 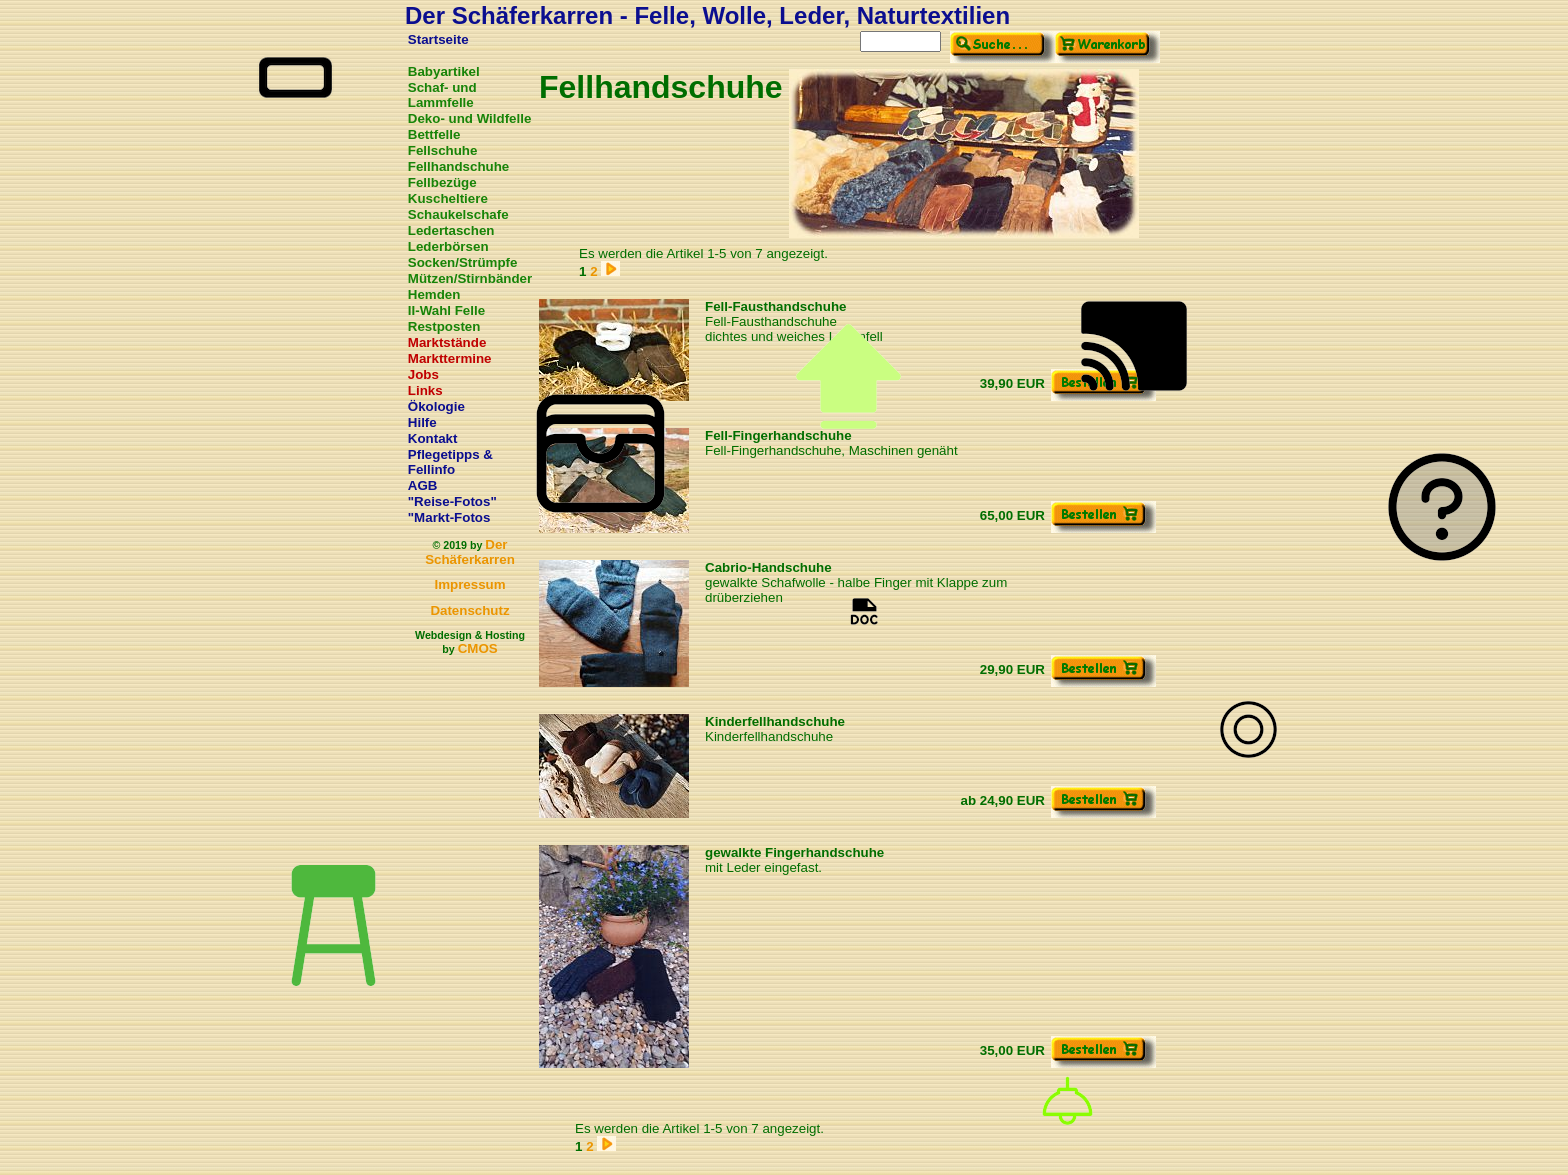 What do you see at coordinates (1134, 346) in the screenshot?
I see `cast your screen to another device` at bounding box center [1134, 346].